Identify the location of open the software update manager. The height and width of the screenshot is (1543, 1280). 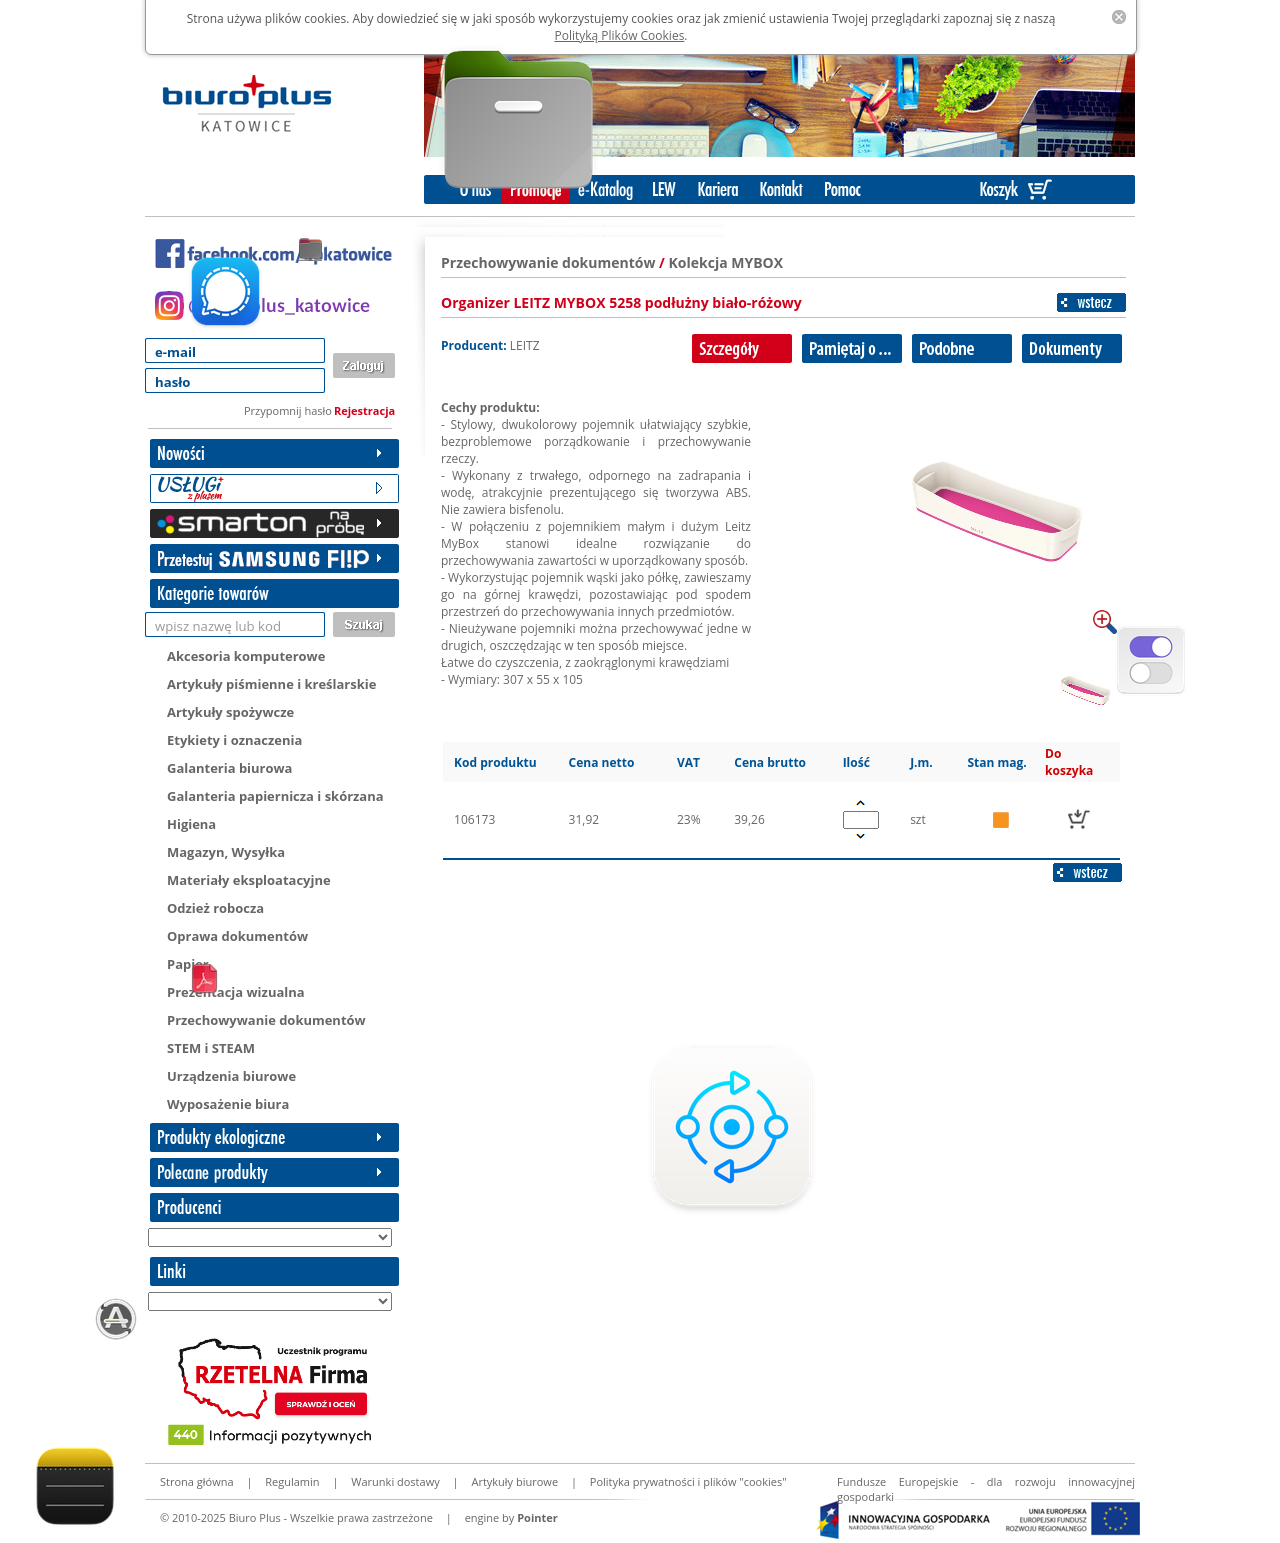
(116, 1319).